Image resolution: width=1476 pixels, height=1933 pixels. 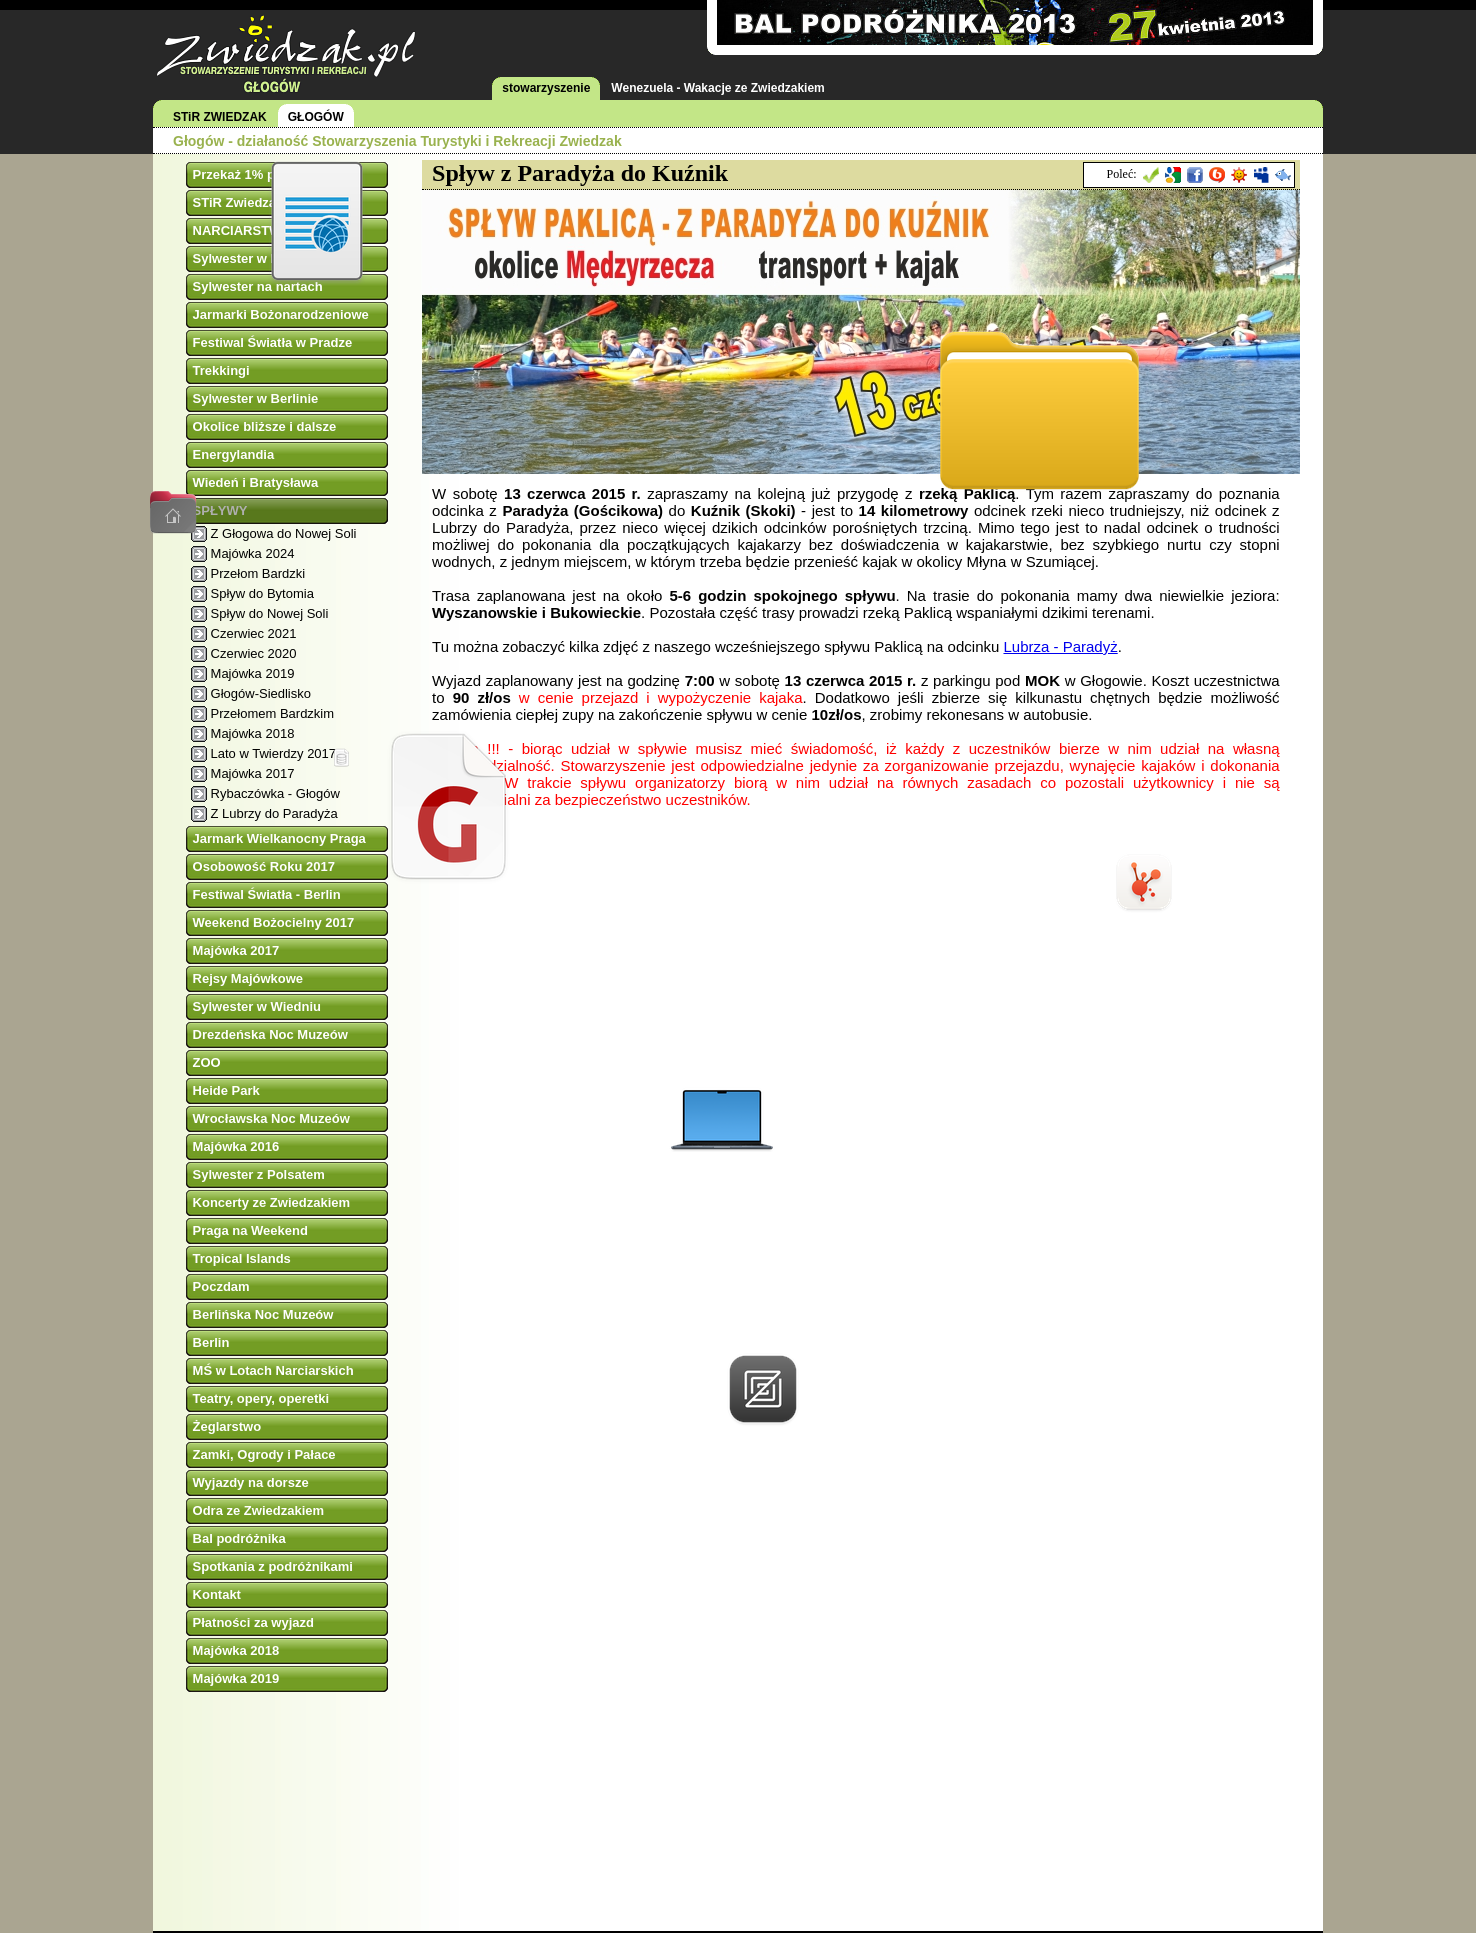 I want to click on open an sql database file, so click(x=341, y=757).